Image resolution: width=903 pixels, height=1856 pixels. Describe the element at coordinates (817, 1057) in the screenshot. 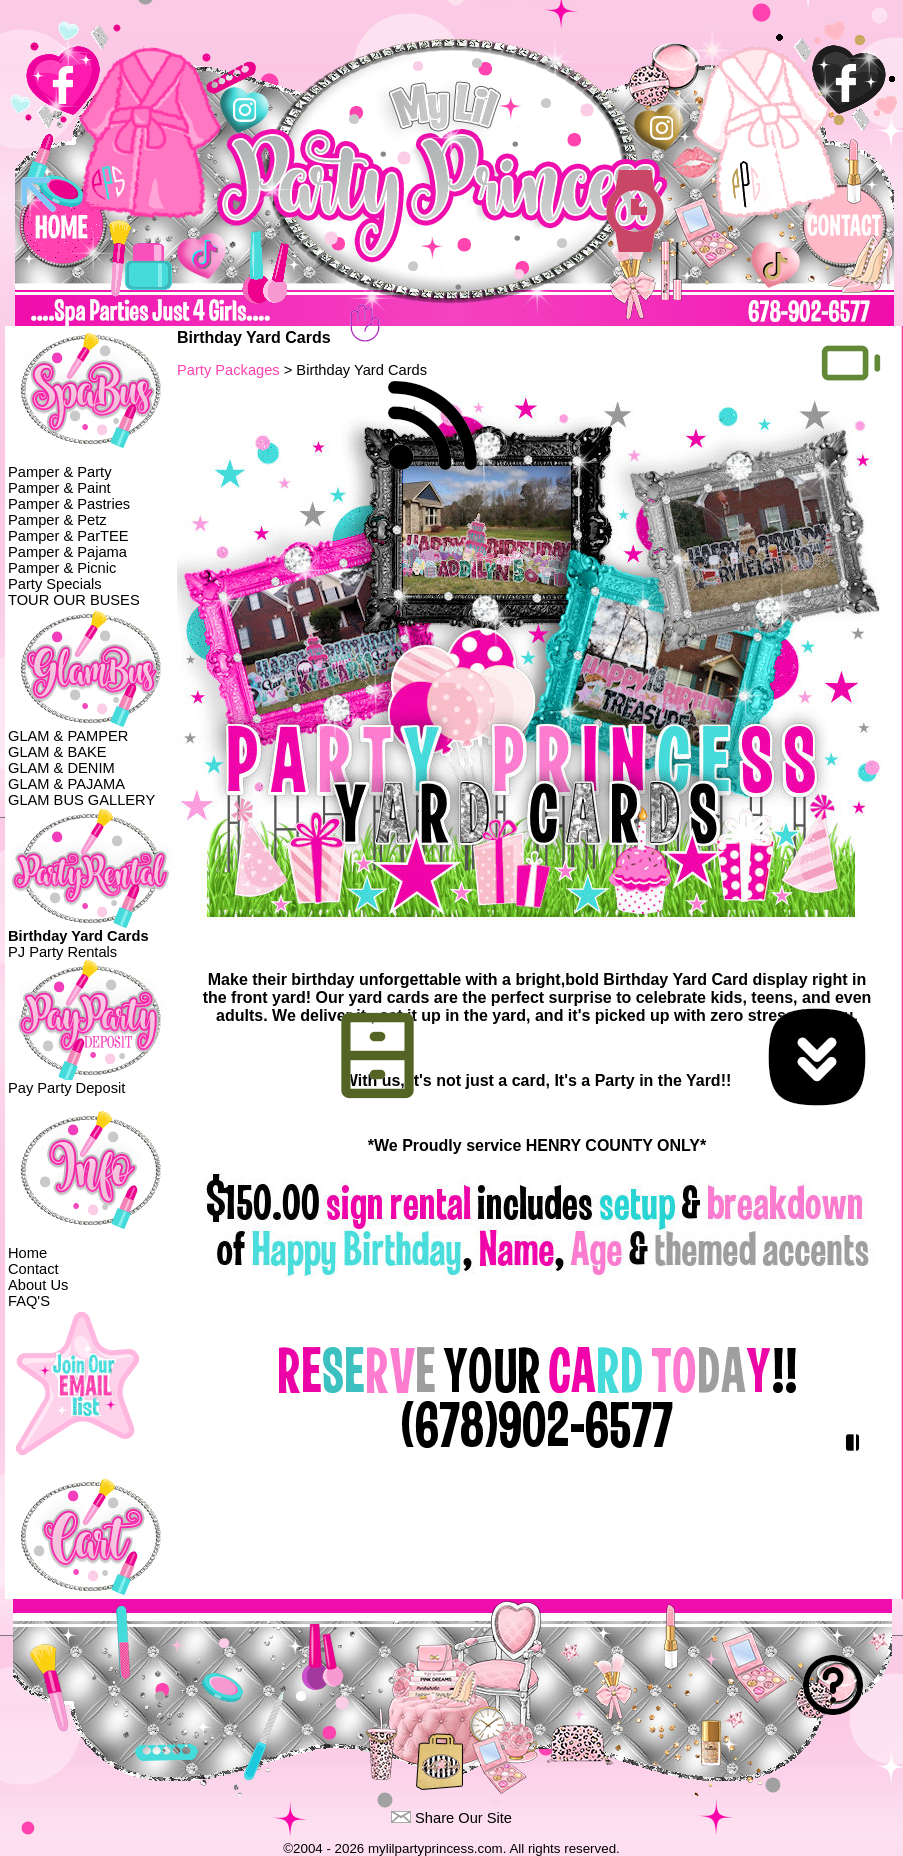

I see `expand content or show more options` at that location.